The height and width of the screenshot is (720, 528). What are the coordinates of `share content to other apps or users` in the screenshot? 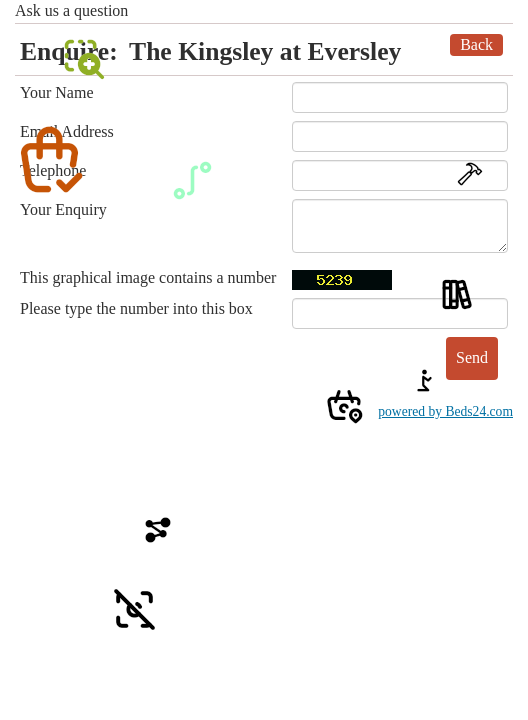 It's located at (158, 530).